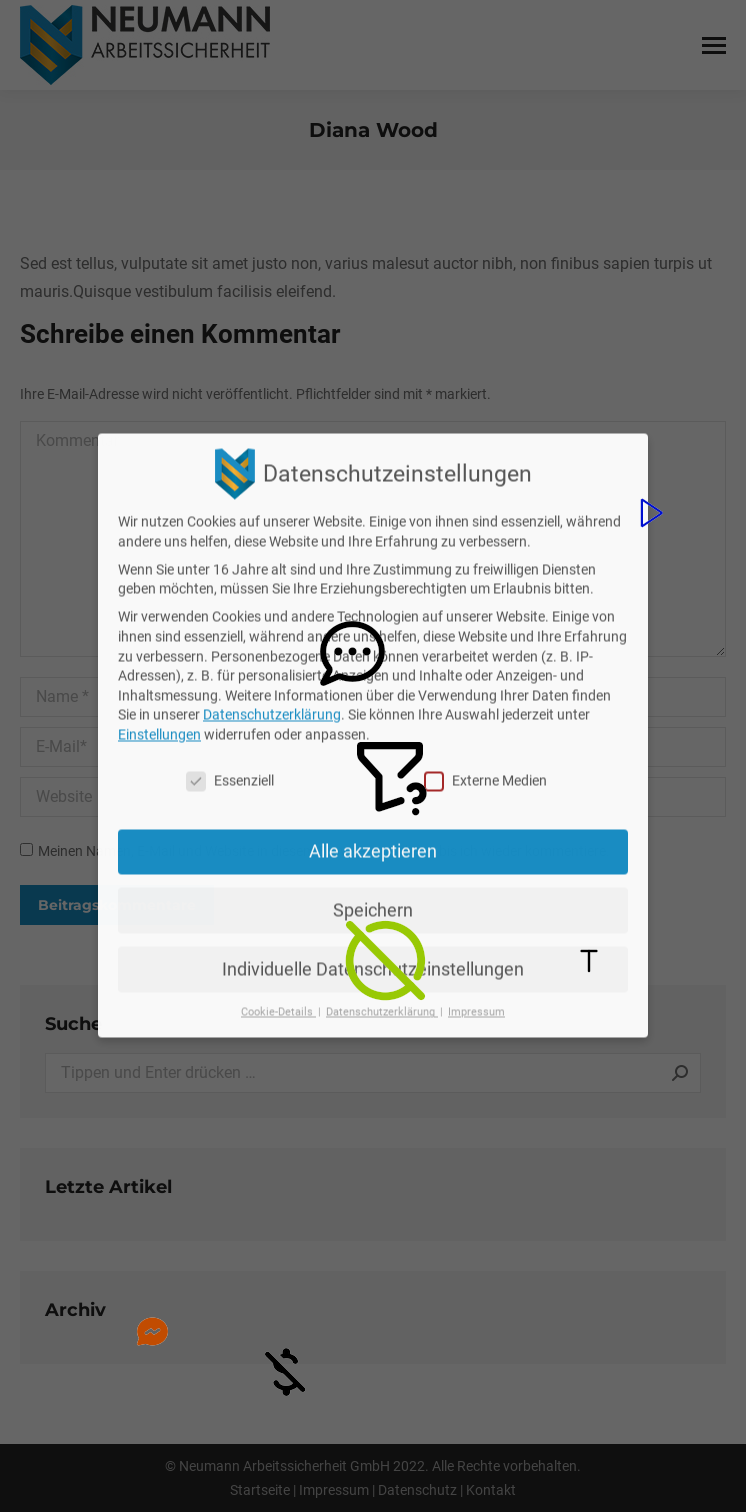 The image size is (746, 1512). What do you see at coordinates (352, 653) in the screenshot?
I see `open chat or messaging` at bounding box center [352, 653].